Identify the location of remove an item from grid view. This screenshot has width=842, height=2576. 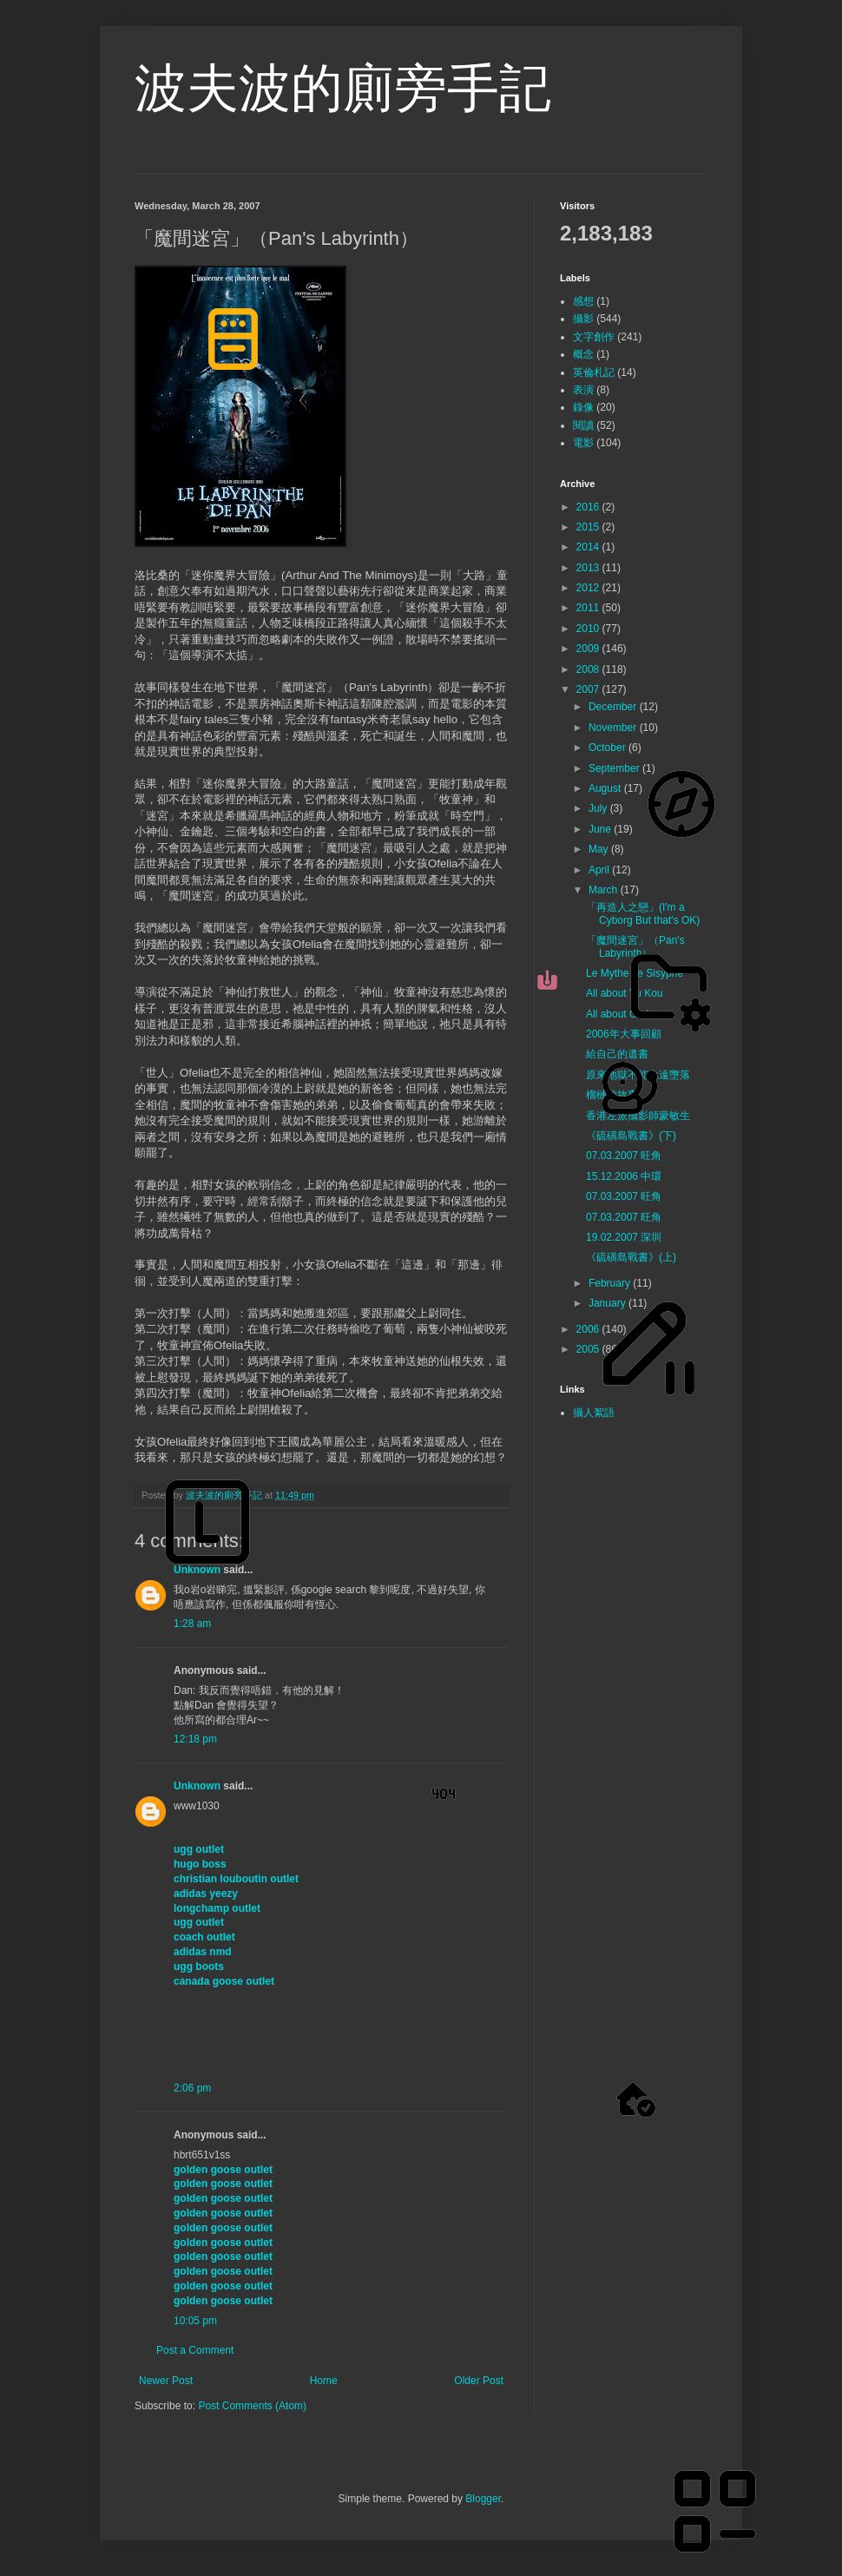
(714, 2511).